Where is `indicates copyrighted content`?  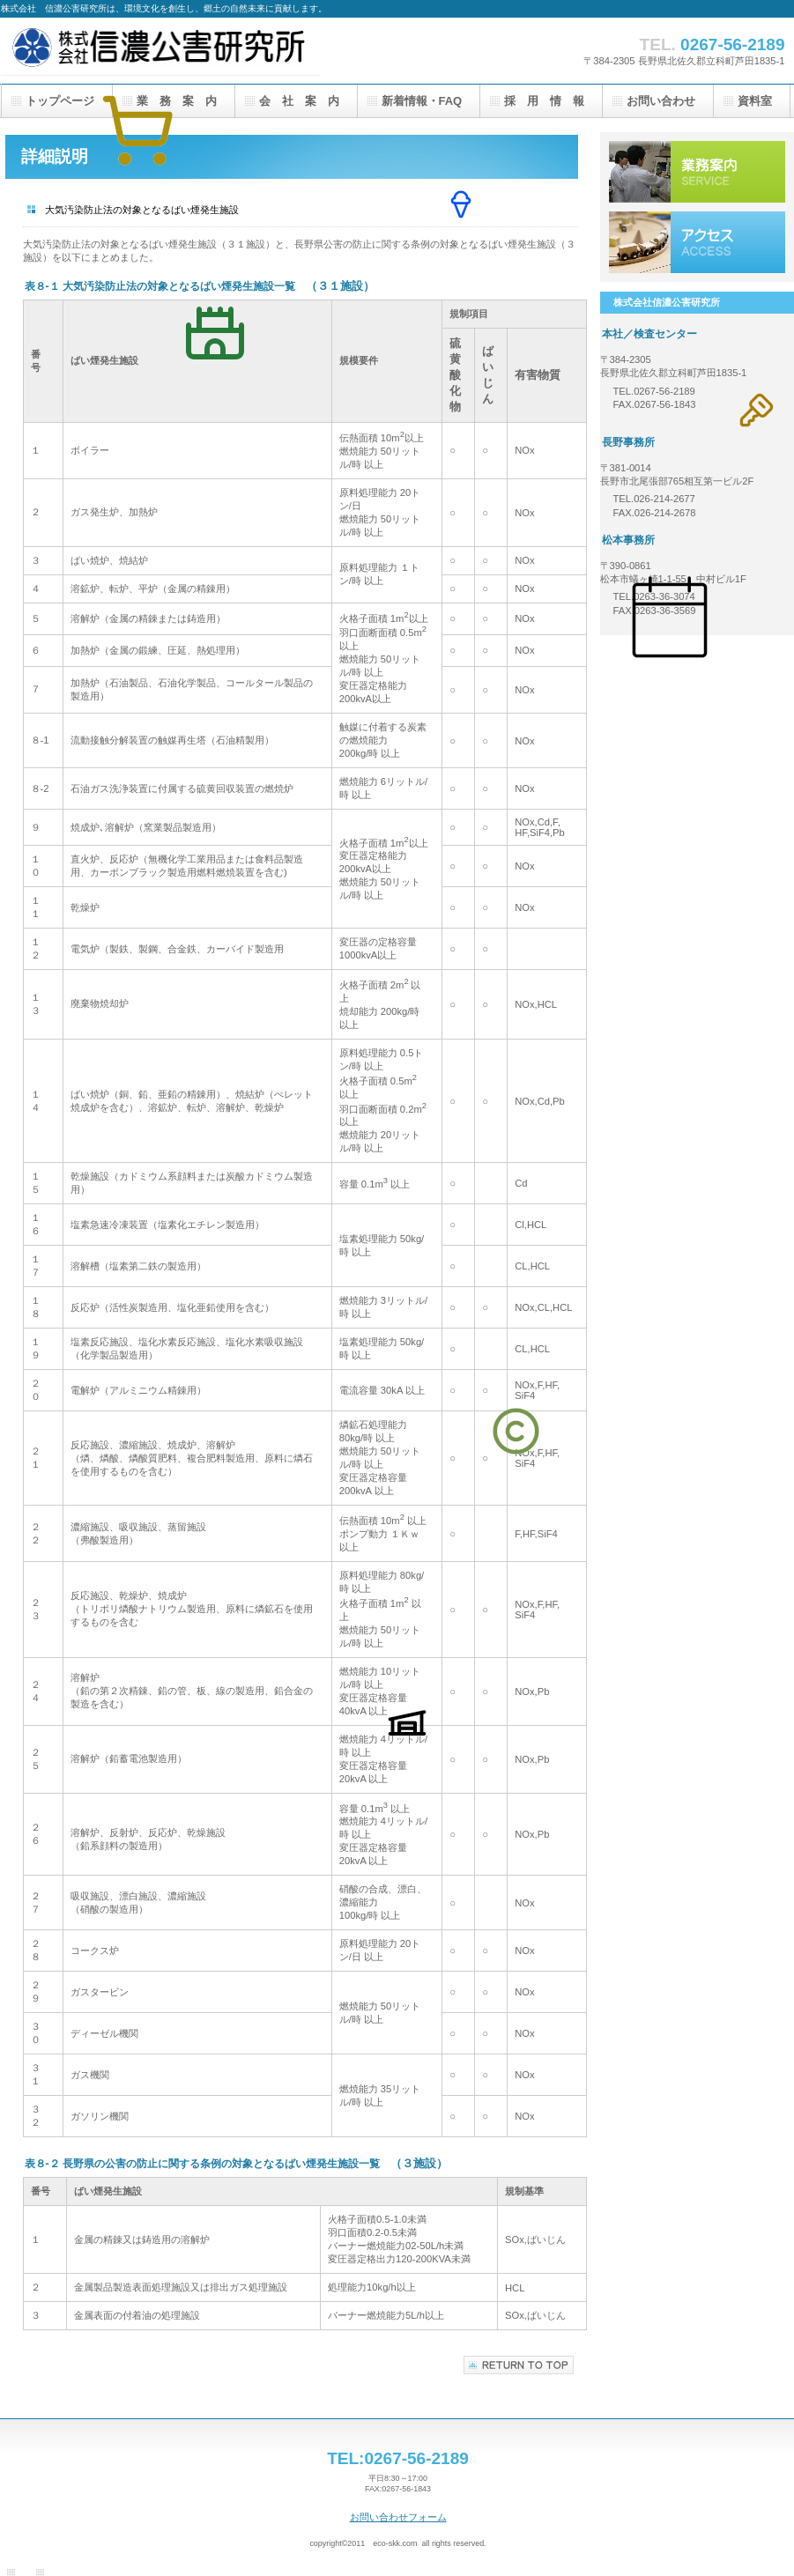 indicates copyrighted content is located at coordinates (516, 1431).